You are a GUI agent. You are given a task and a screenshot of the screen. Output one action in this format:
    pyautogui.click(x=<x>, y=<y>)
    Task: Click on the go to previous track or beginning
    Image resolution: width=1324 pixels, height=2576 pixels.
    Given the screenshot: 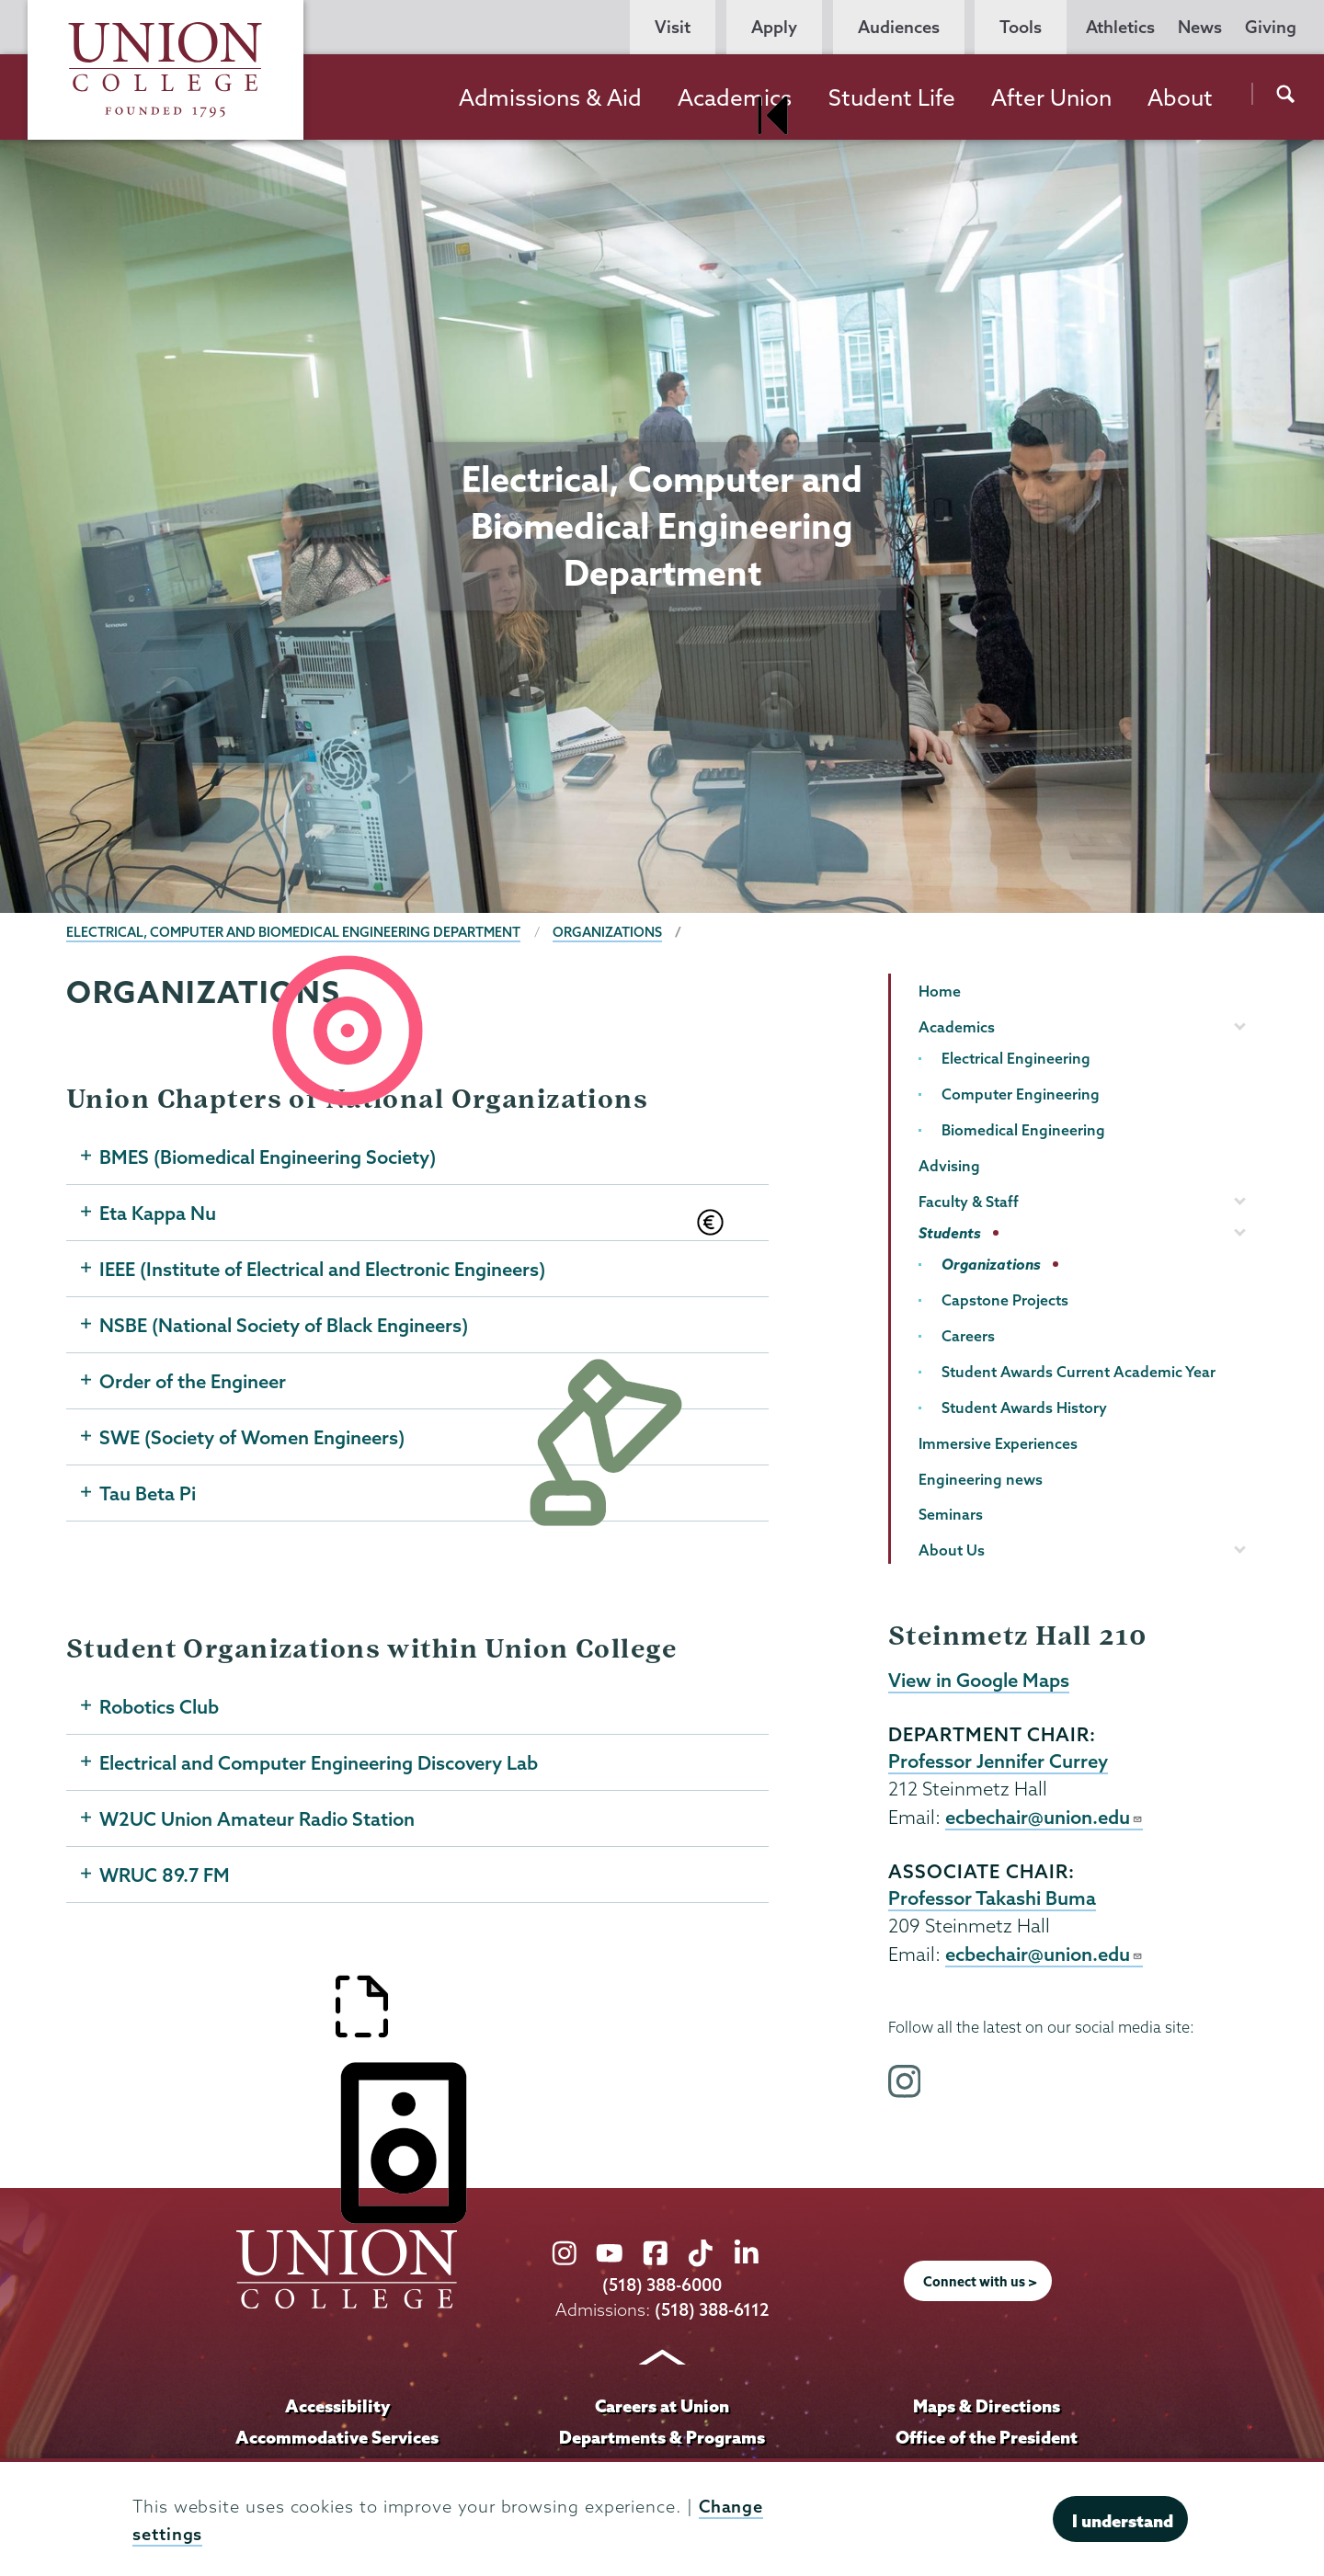 What is the action you would take?
    pyautogui.click(x=771, y=115)
    